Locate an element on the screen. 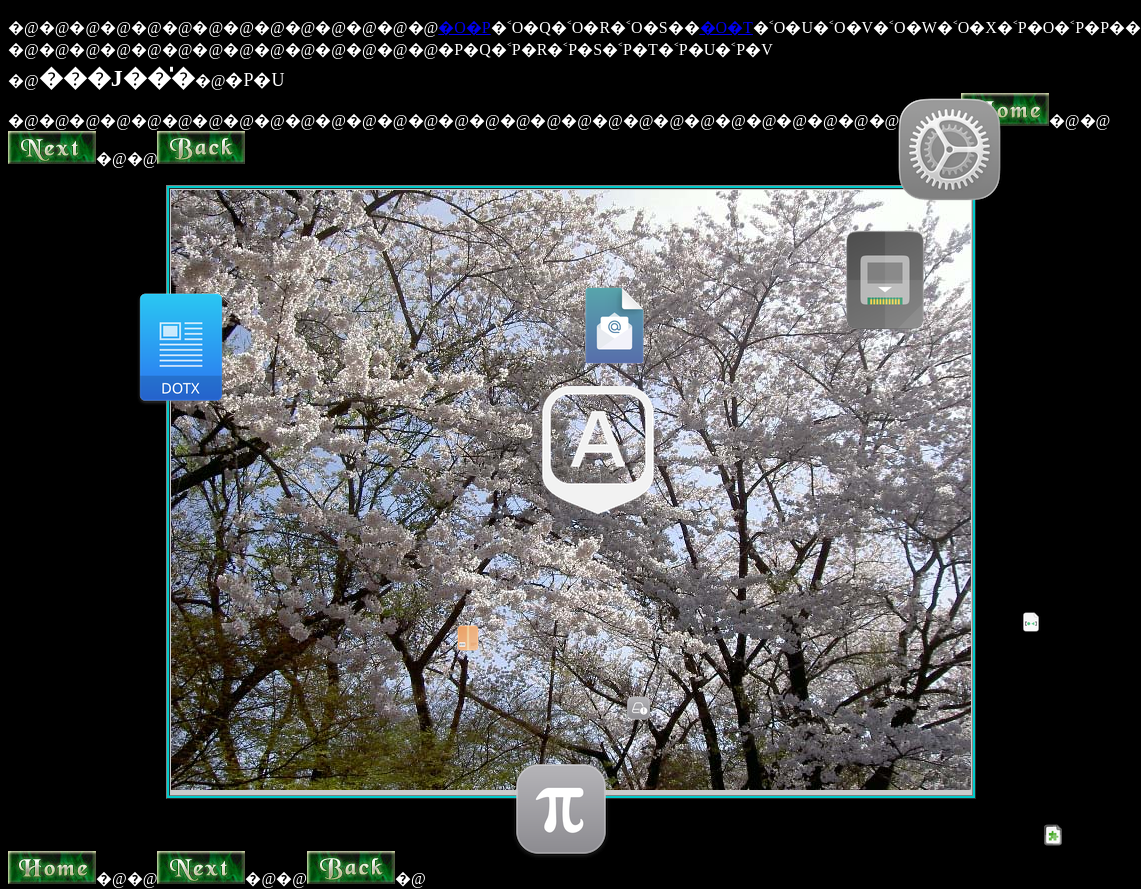 The width and height of the screenshot is (1141, 889). systemd unit configuration file is located at coordinates (1031, 622).